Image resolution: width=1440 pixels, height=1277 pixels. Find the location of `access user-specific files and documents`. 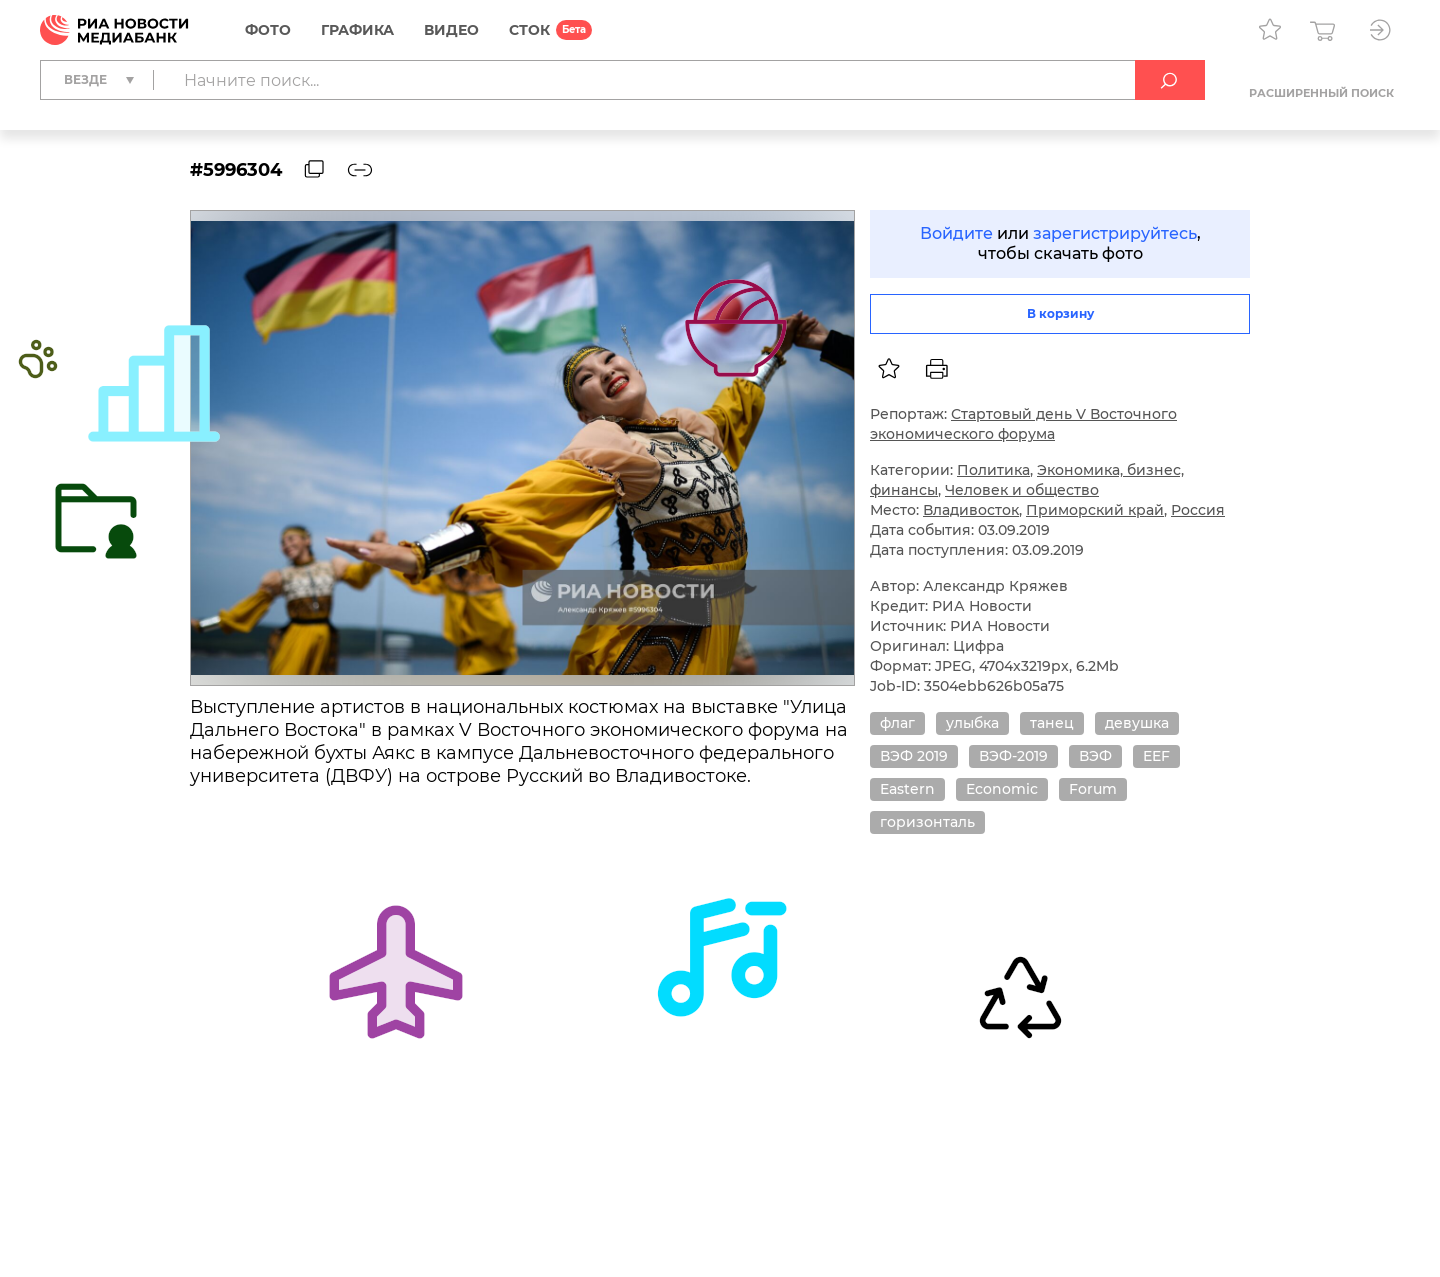

access user-specific files and documents is located at coordinates (96, 518).